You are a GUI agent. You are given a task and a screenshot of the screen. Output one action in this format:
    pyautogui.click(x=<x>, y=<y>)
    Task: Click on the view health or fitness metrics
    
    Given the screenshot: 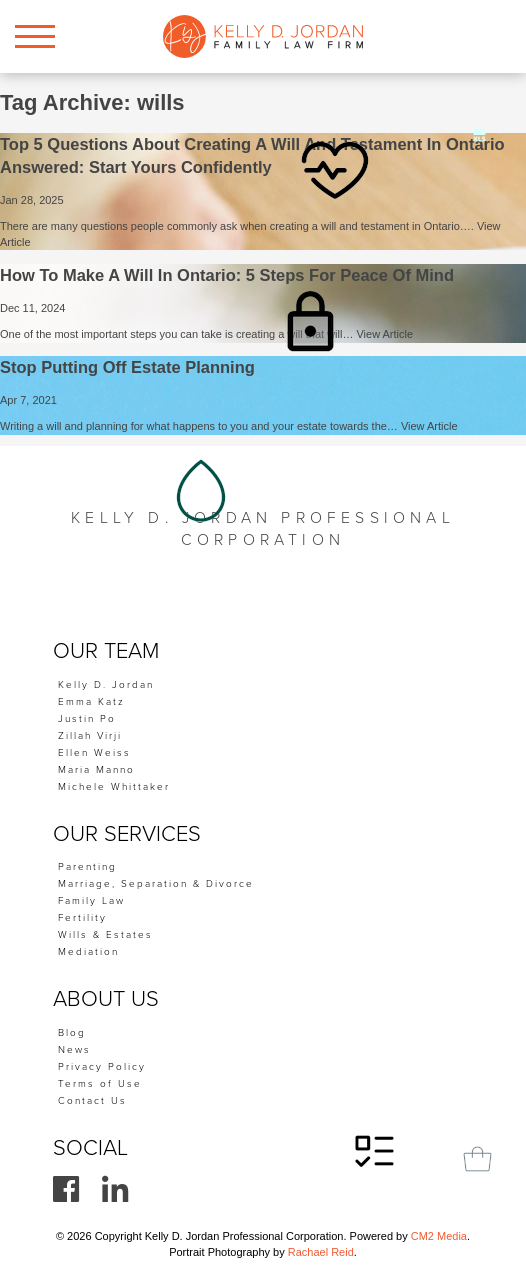 What is the action you would take?
    pyautogui.click(x=335, y=168)
    